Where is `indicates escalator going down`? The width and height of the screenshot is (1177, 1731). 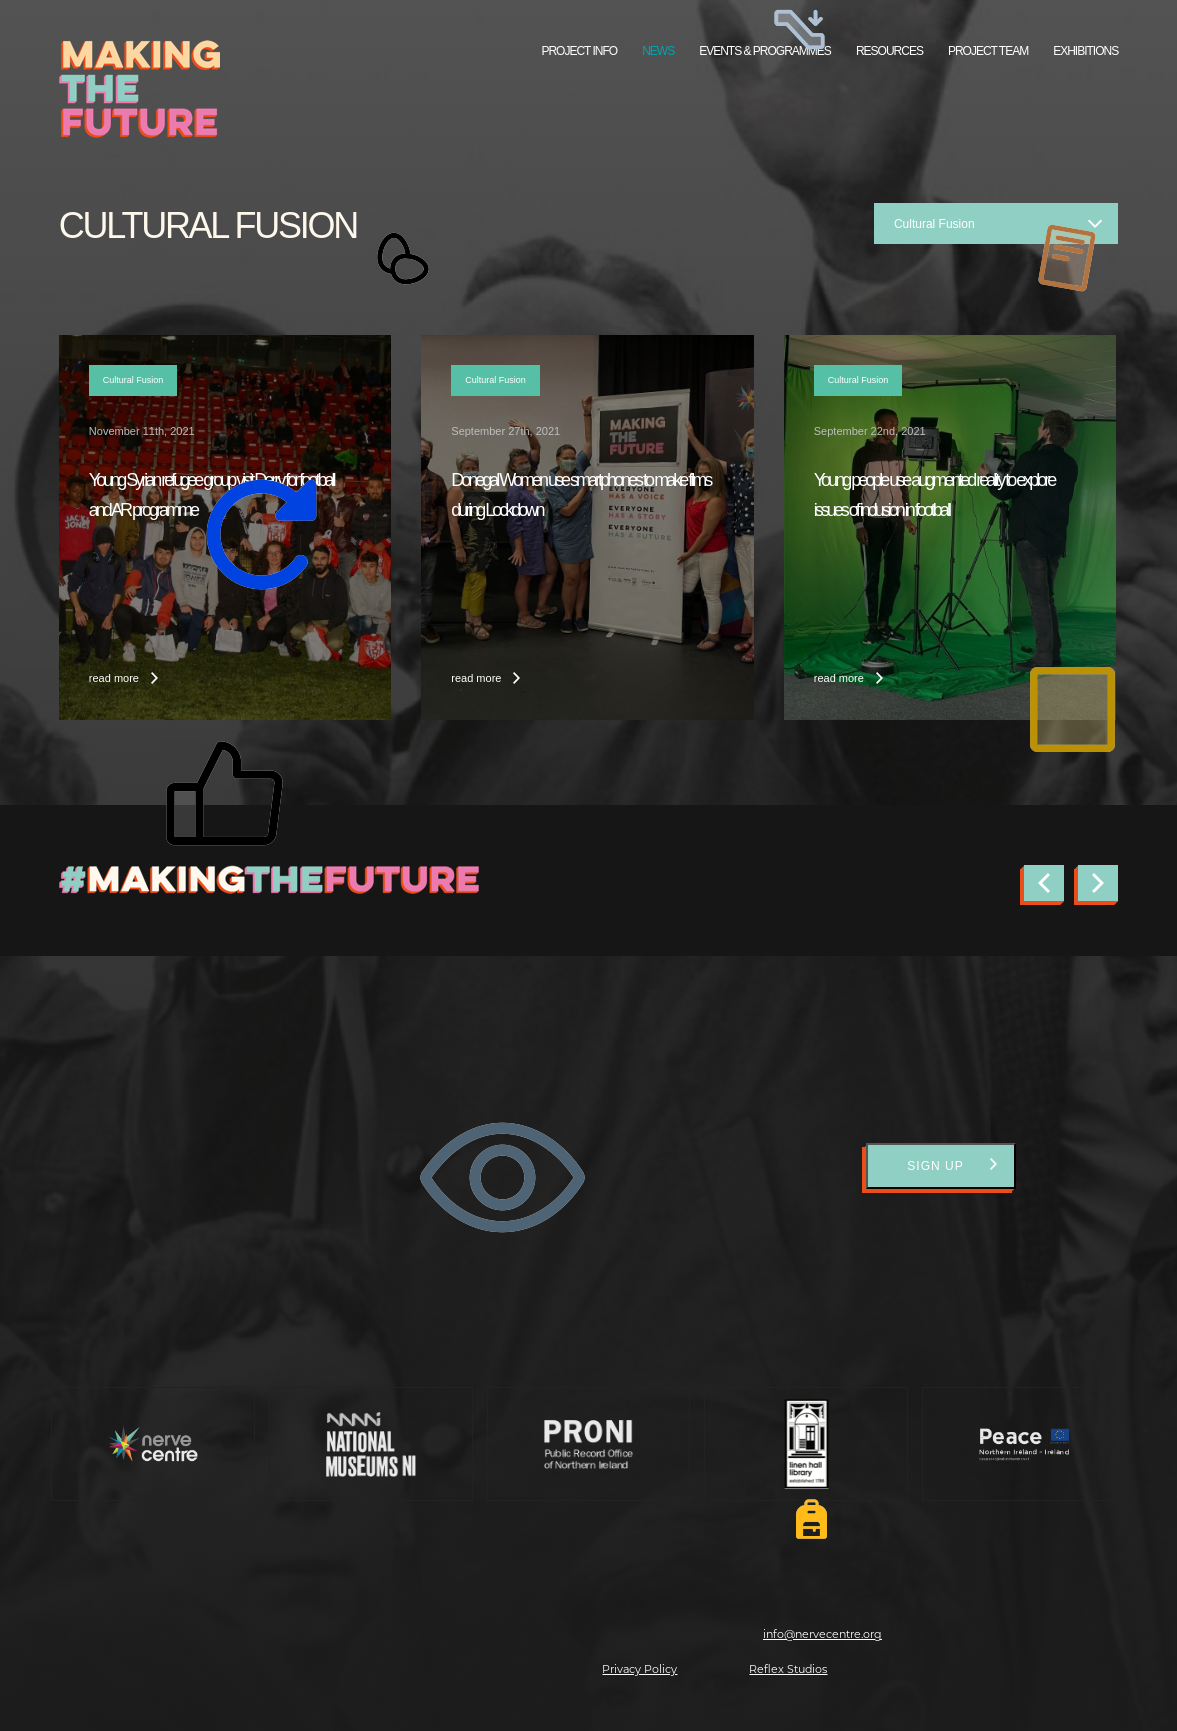
indicates escalator going down is located at coordinates (799, 29).